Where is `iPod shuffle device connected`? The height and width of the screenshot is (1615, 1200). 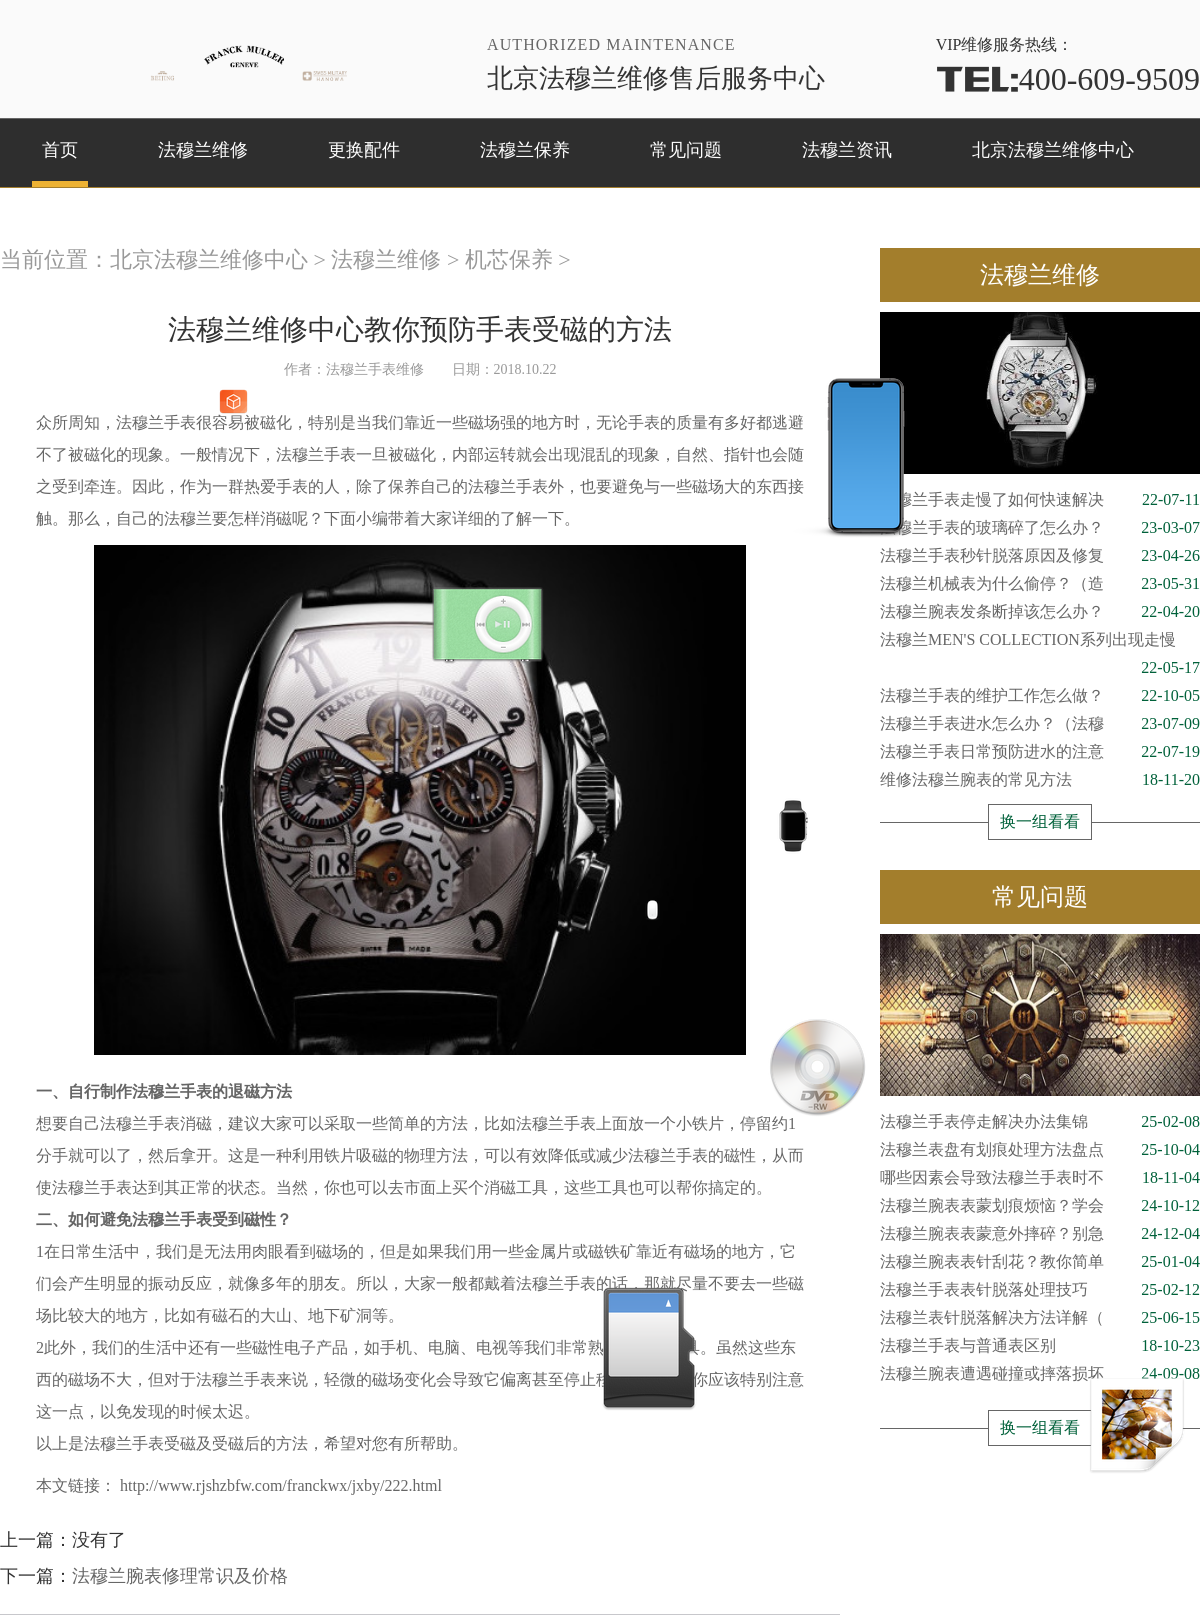 iPod shuffle device connected is located at coordinates (487, 604).